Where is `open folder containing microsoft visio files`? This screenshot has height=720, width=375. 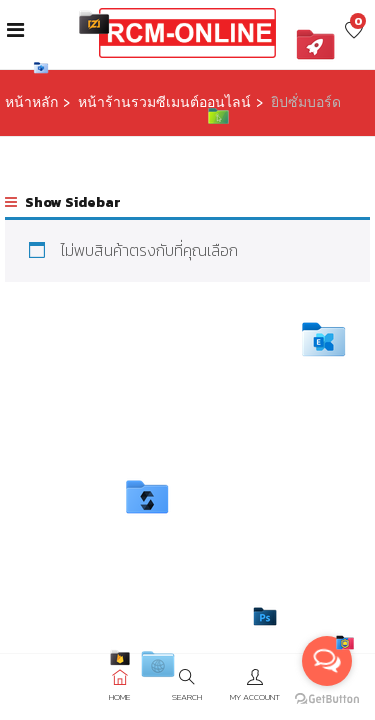
open folder containing microsoft visio files is located at coordinates (41, 68).